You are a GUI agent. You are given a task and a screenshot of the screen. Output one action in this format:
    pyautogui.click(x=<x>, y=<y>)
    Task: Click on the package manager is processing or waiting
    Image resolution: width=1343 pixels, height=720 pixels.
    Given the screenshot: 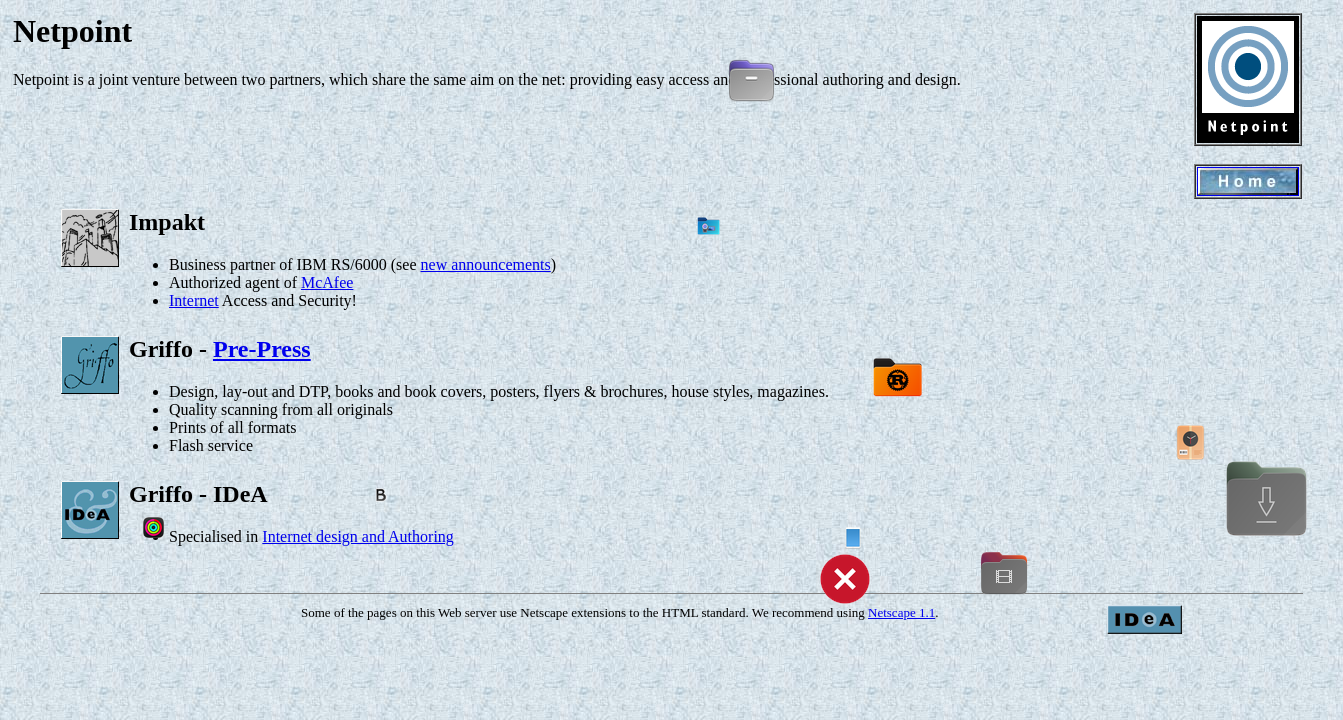 What is the action you would take?
    pyautogui.click(x=1190, y=442)
    